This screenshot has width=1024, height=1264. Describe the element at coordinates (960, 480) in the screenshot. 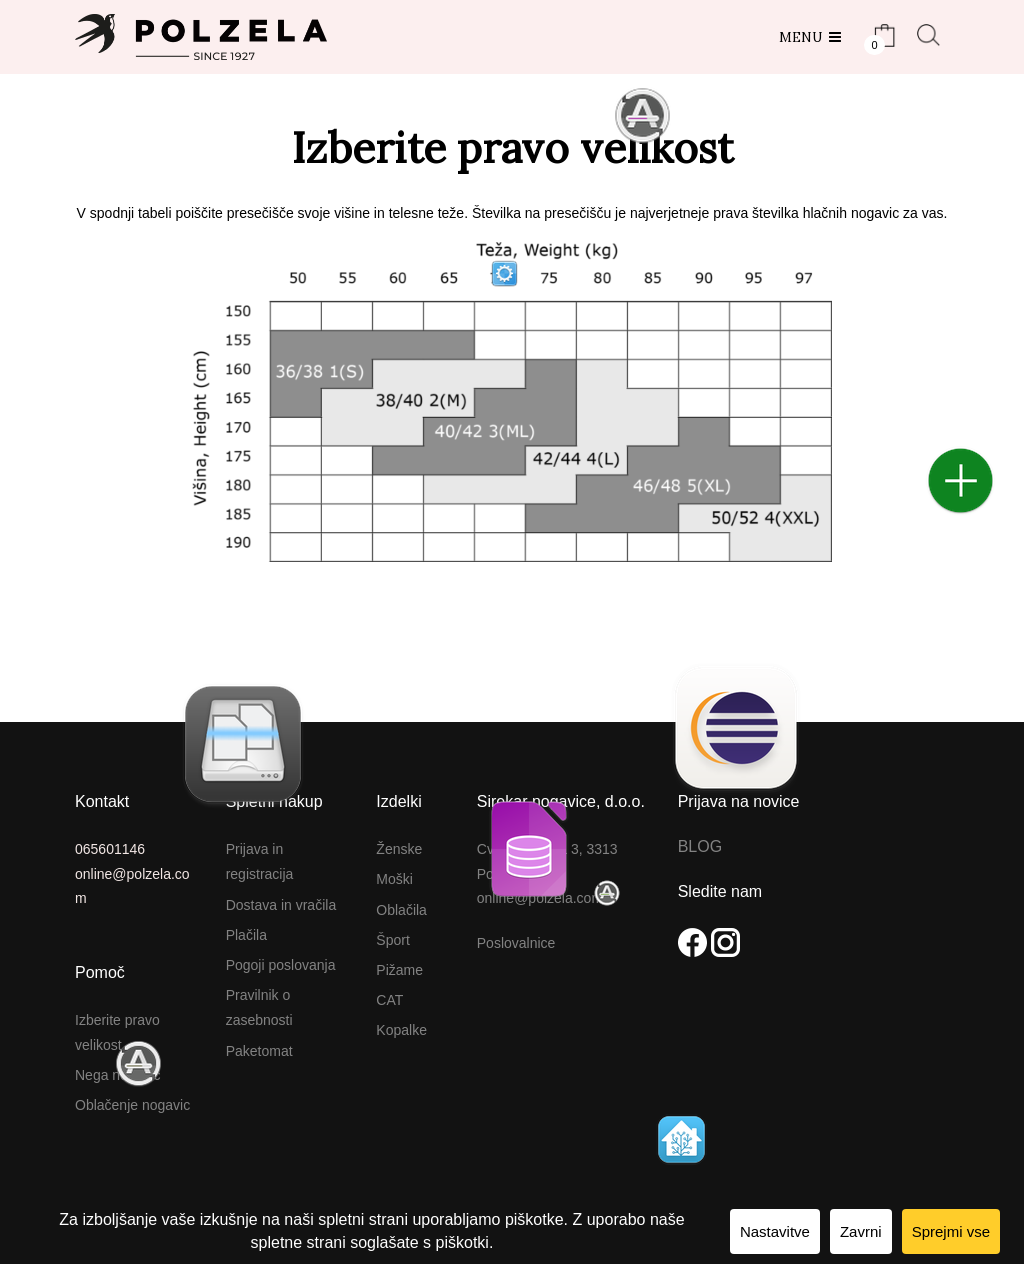

I see `add a new item` at that location.